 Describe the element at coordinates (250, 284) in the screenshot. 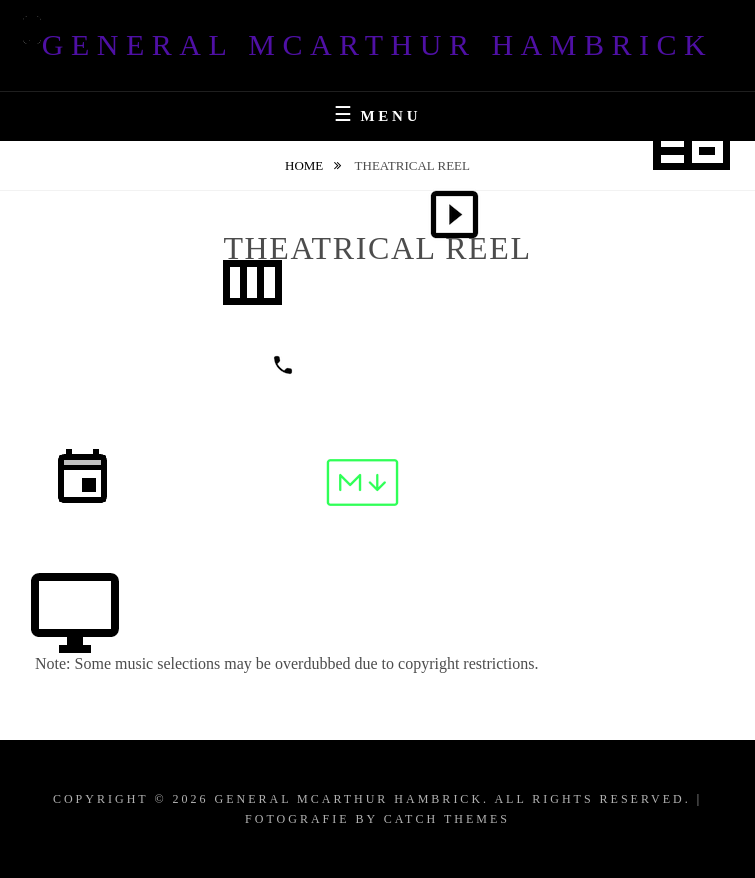

I see `switch to column view layout` at that location.